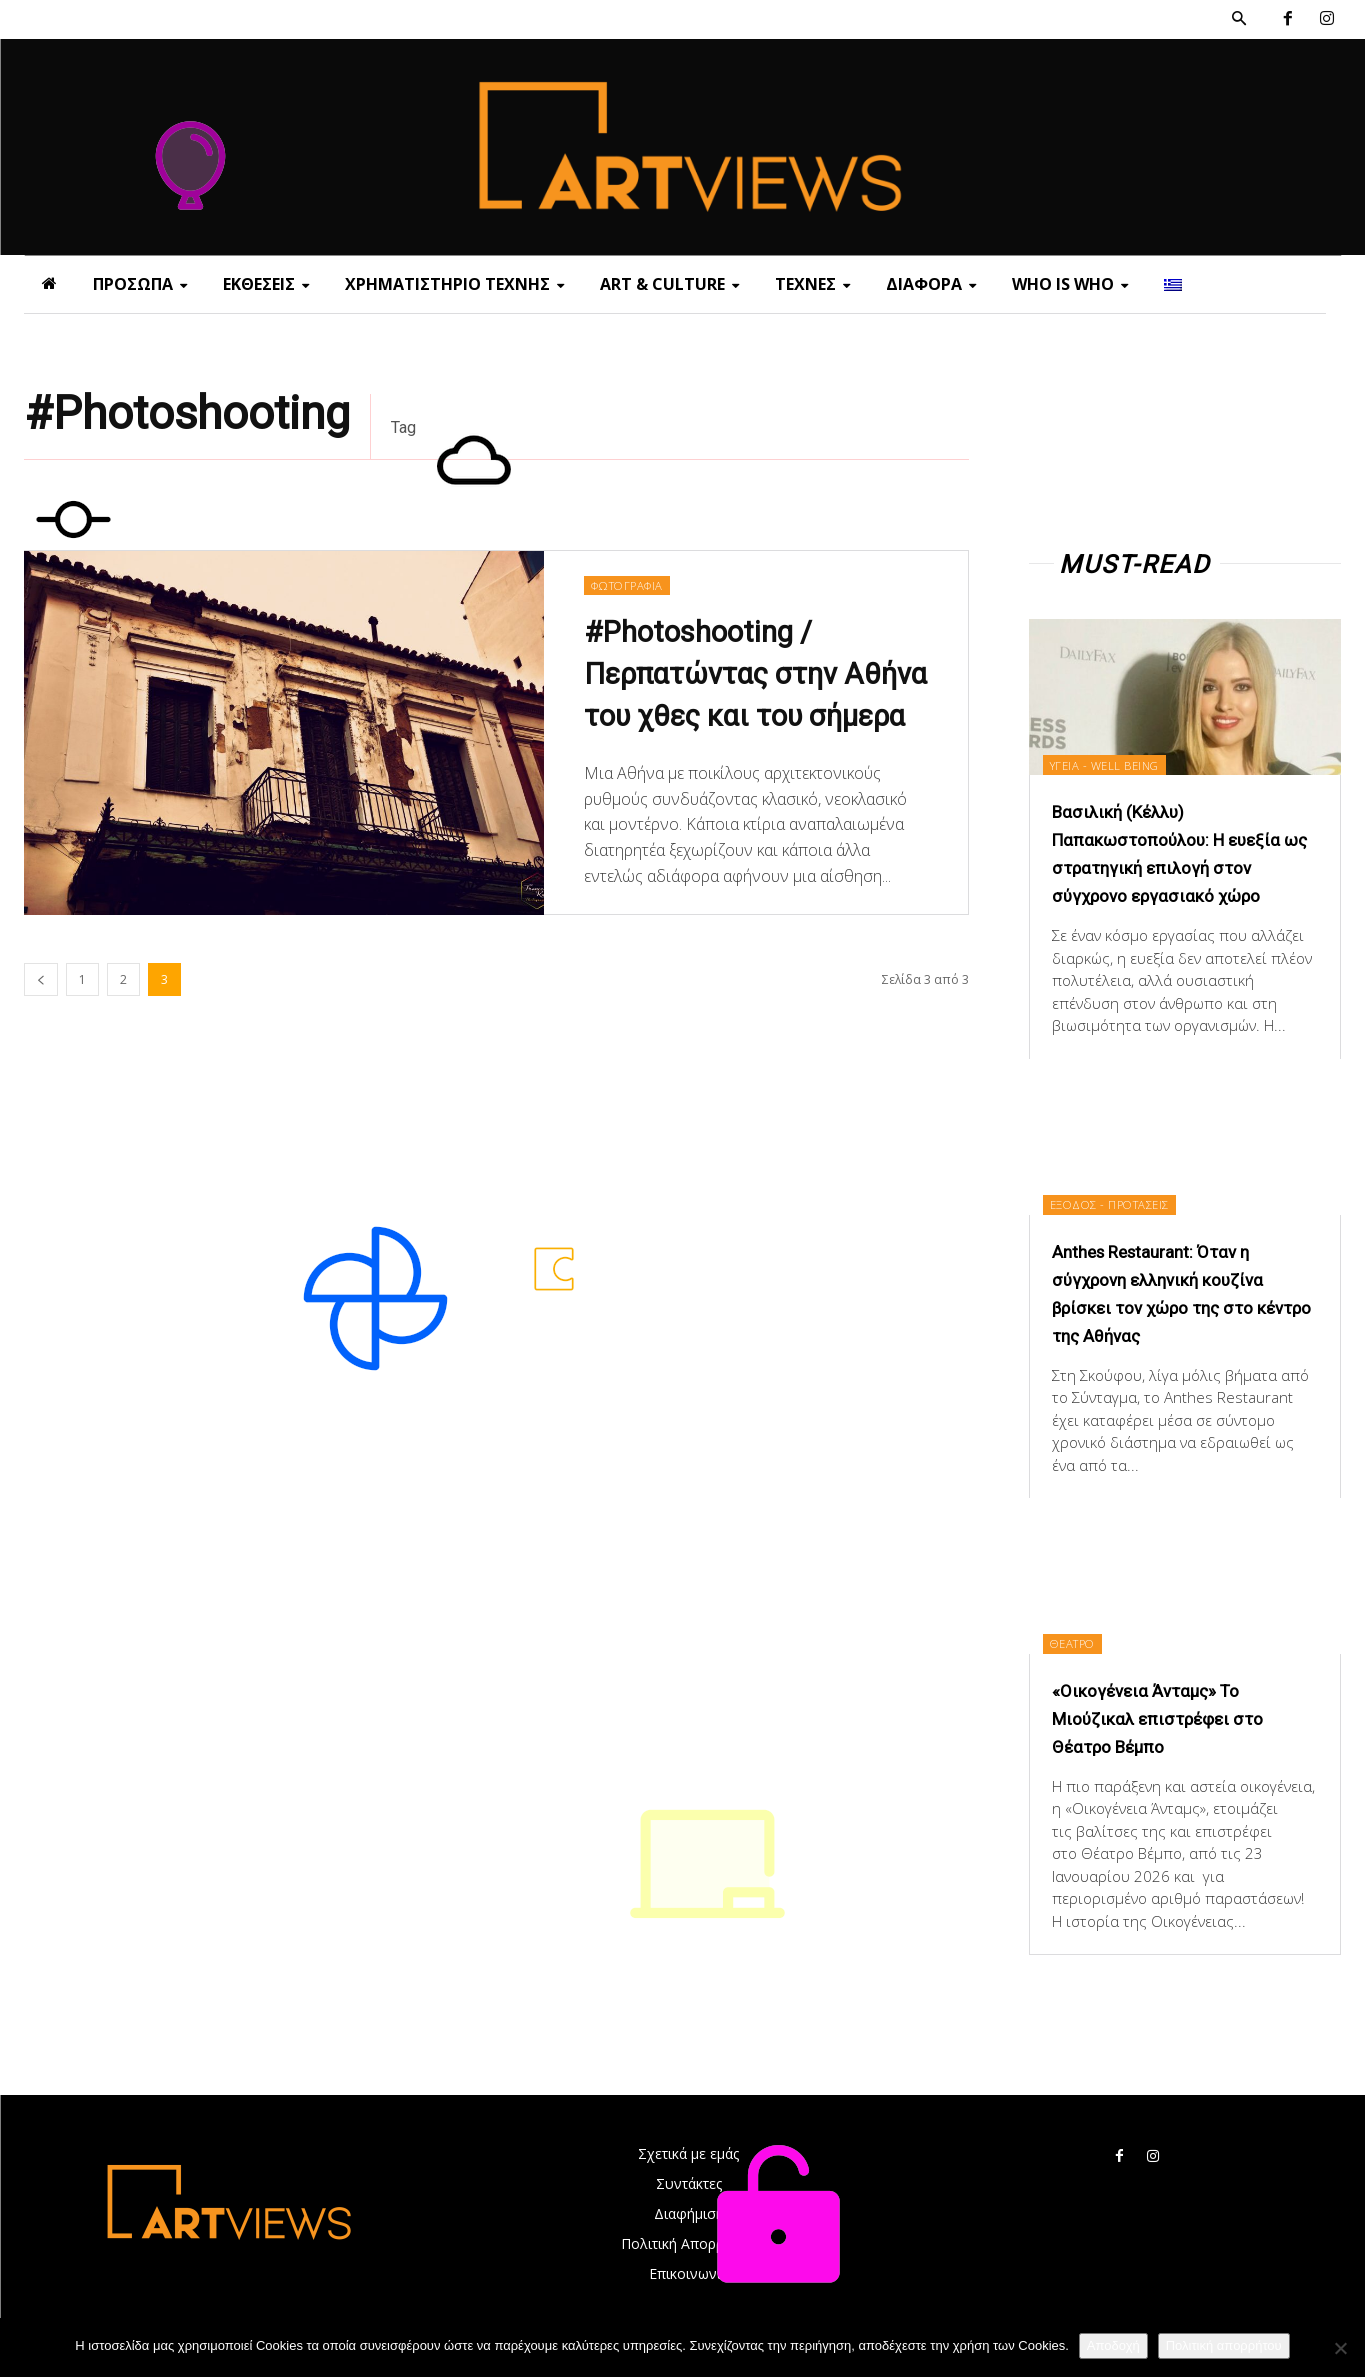 Image resolution: width=1365 pixels, height=2377 pixels. What do you see at coordinates (375, 1298) in the screenshot?
I see `open google photos app` at bounding box center [375, 1298].